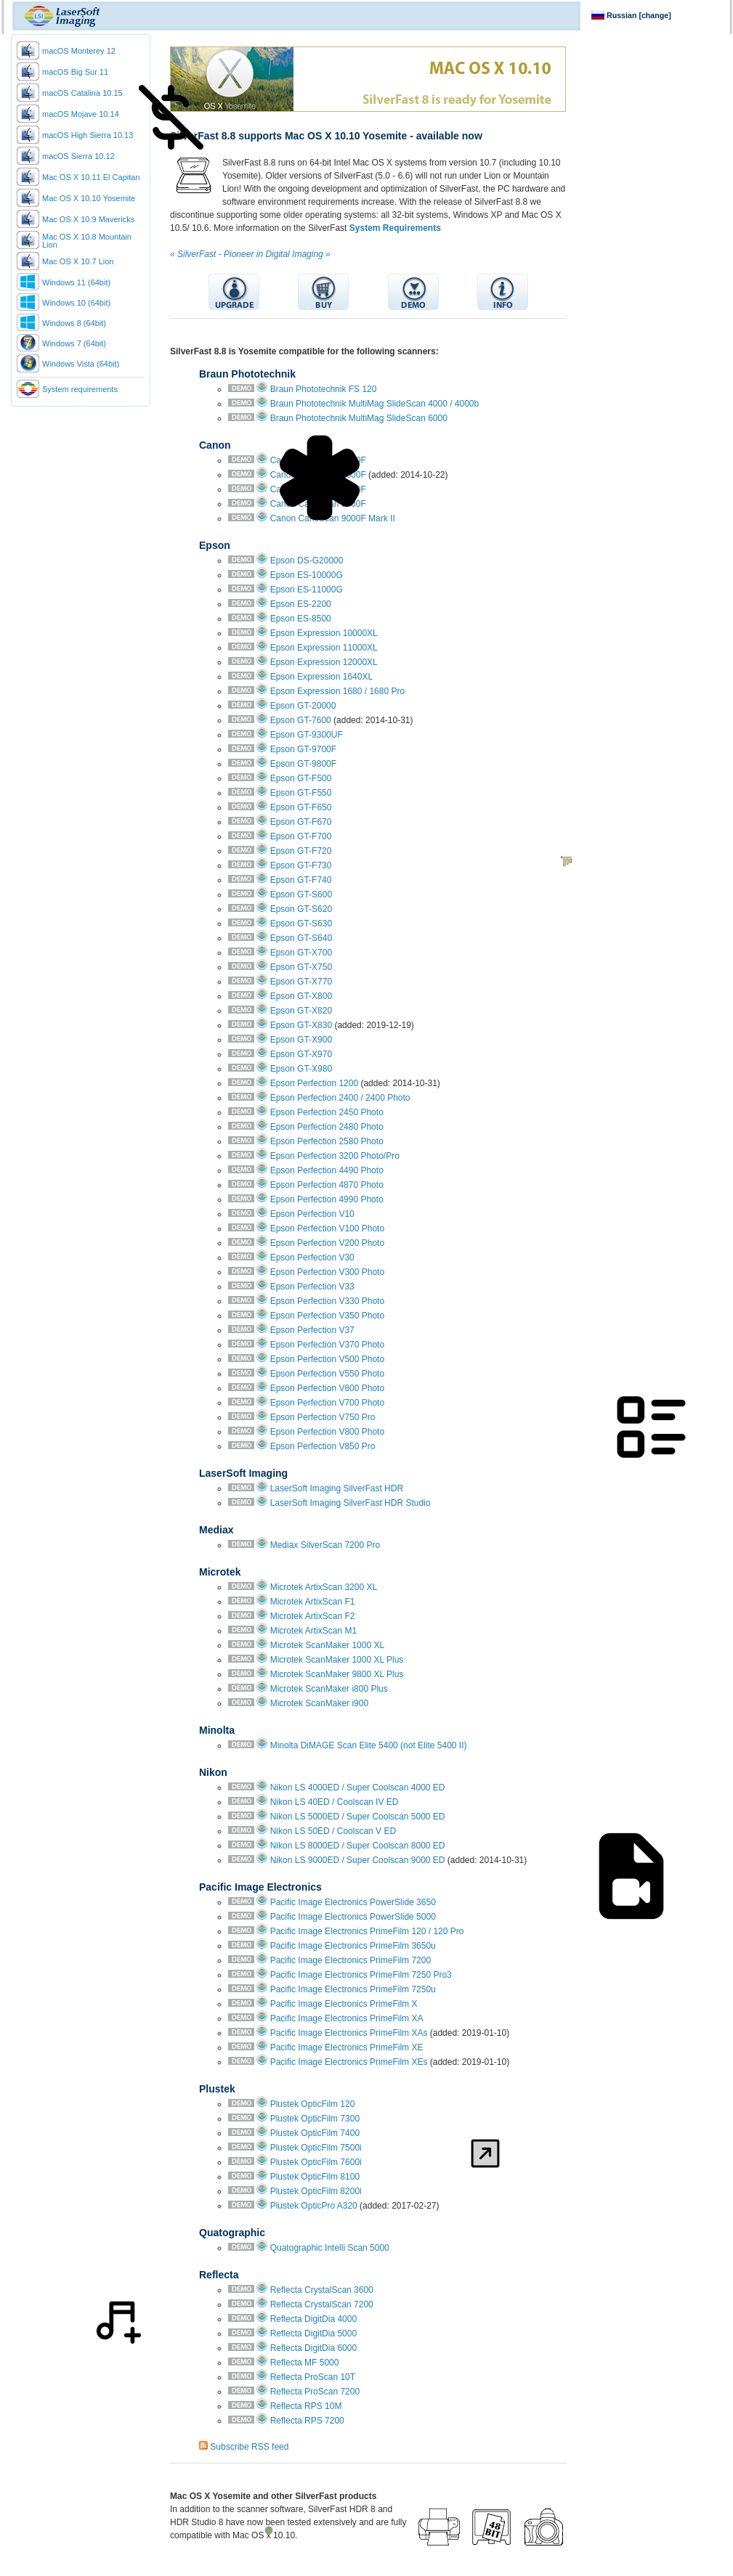 The width and height of the screenshot is (733, 2576). I want to click on view detailed list items, so click(651, 1427).